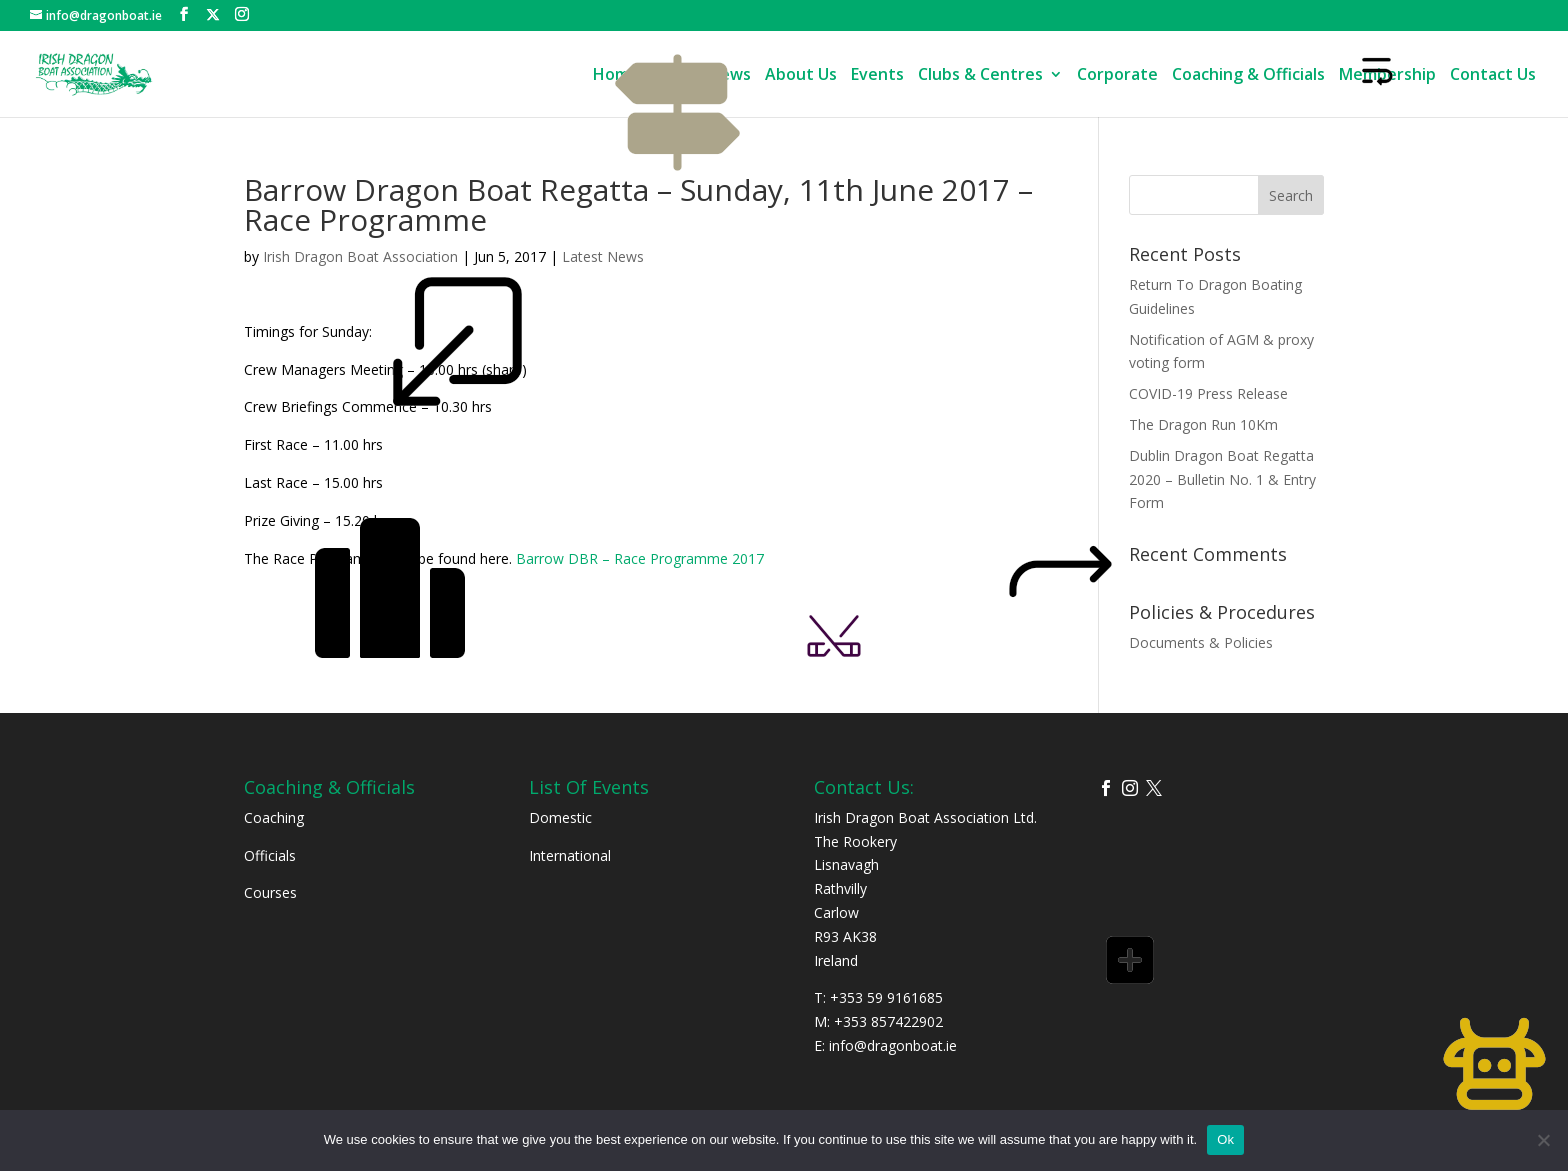  What do you see at coordinates (1494, 1065) in the screenshot?
I see `access farm or agriculture features` at bounding box center [1494, 1065].